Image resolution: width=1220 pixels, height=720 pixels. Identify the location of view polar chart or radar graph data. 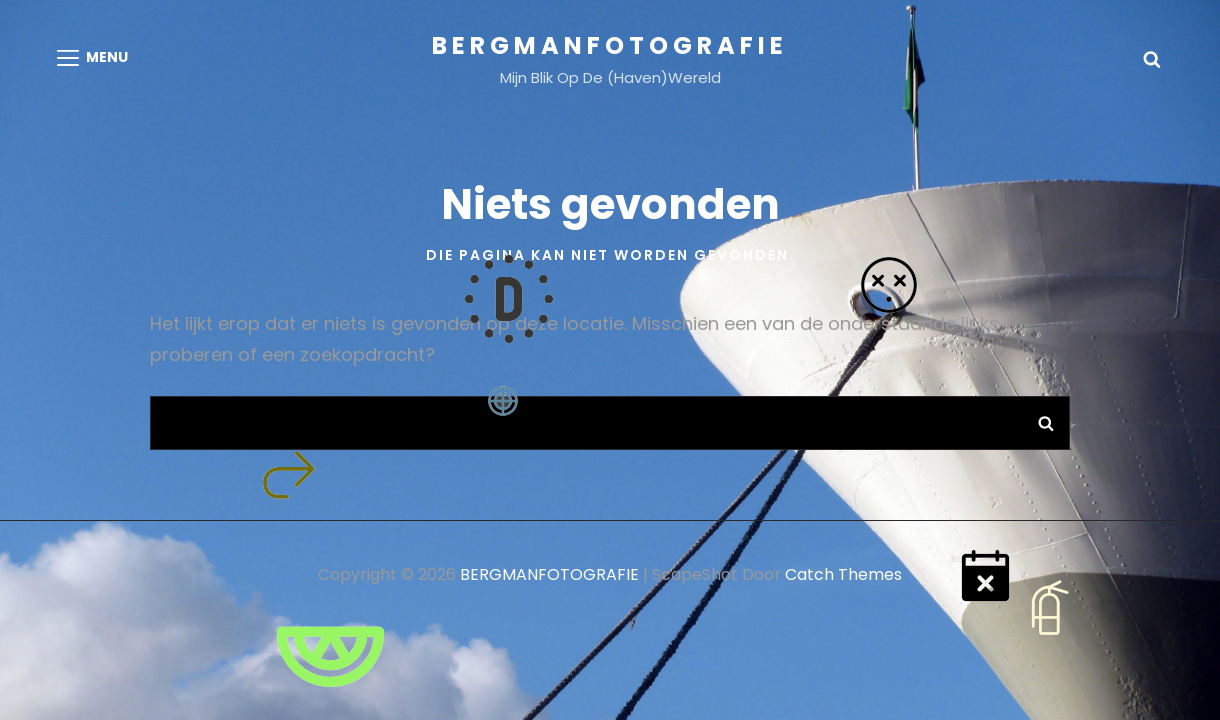
(503, 401).